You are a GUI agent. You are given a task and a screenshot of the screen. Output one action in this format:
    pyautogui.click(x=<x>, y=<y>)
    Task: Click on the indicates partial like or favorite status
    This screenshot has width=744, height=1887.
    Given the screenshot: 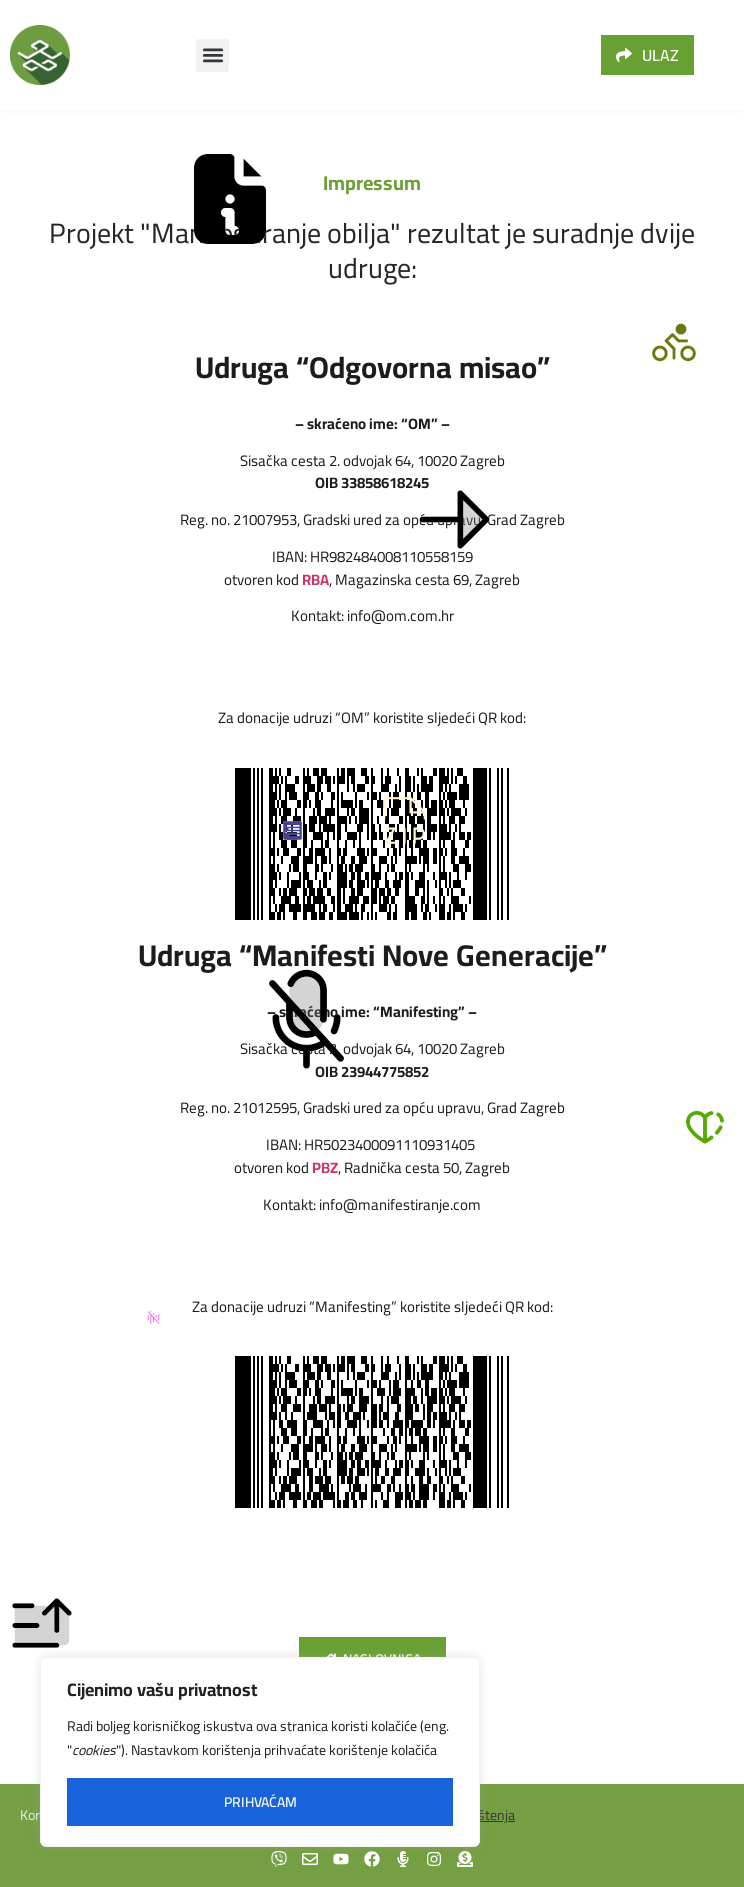 What is the action you would take?
    pyautogui.click(x=705, y=1126)
    